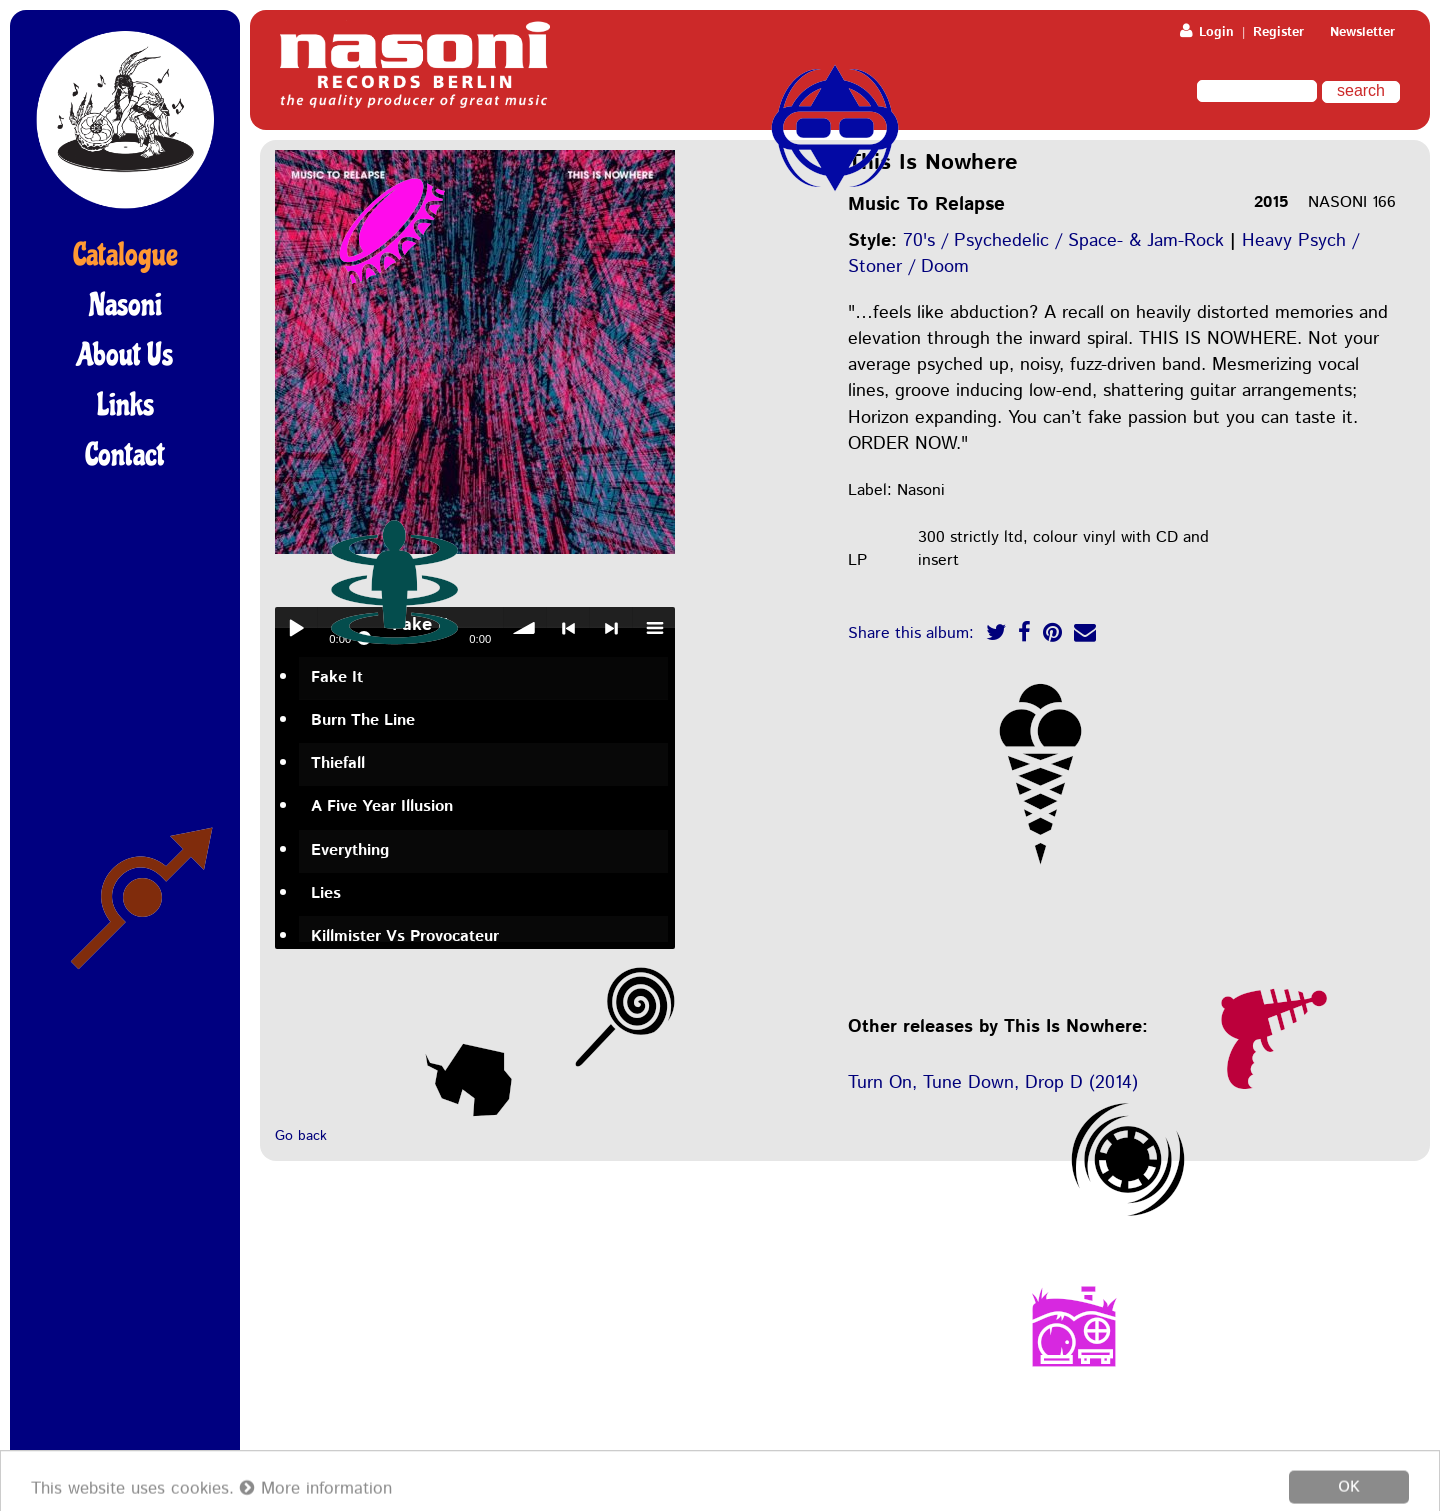 The height and width of the screenshot is (1511, 1440). What do you see at coordinates (468, 1080) in the screenshot?
I see `view wildlife or nature-related content` at bounding box center [468, 1080].